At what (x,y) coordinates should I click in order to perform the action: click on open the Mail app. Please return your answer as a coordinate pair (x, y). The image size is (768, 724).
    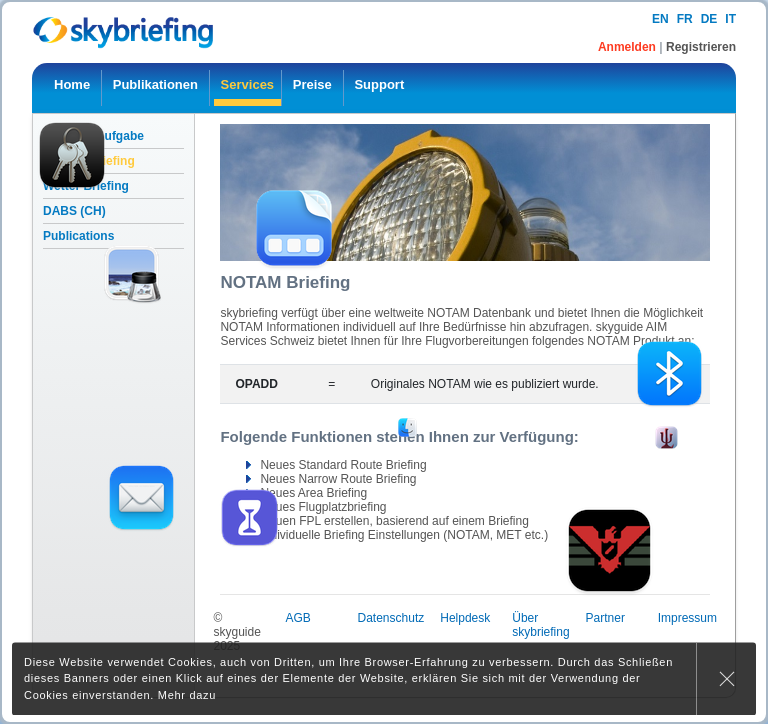
    Looking at the image, I should click on (141, 497).